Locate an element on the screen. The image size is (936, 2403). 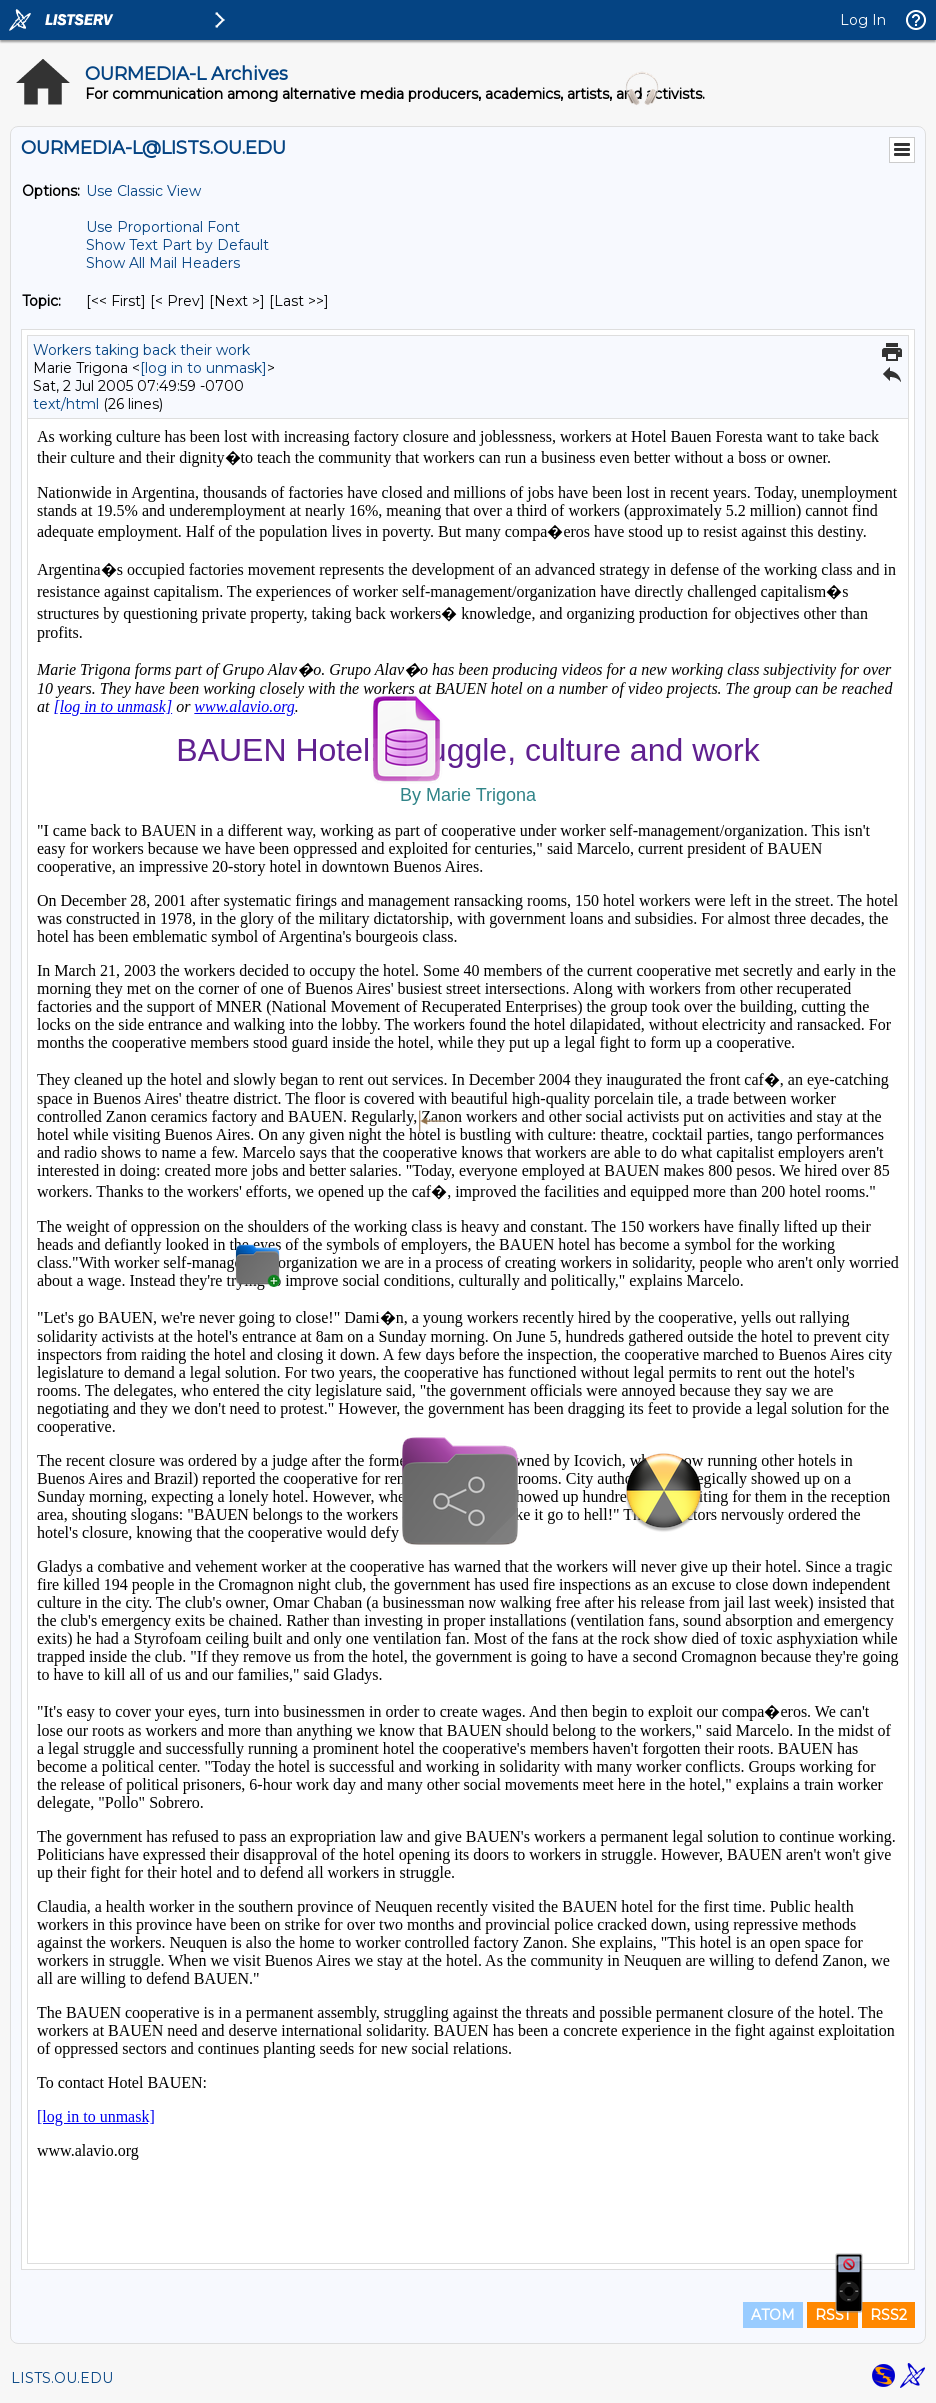
indicates an unavailable or disconnected iPod device is located at coordinates (849, 2283).